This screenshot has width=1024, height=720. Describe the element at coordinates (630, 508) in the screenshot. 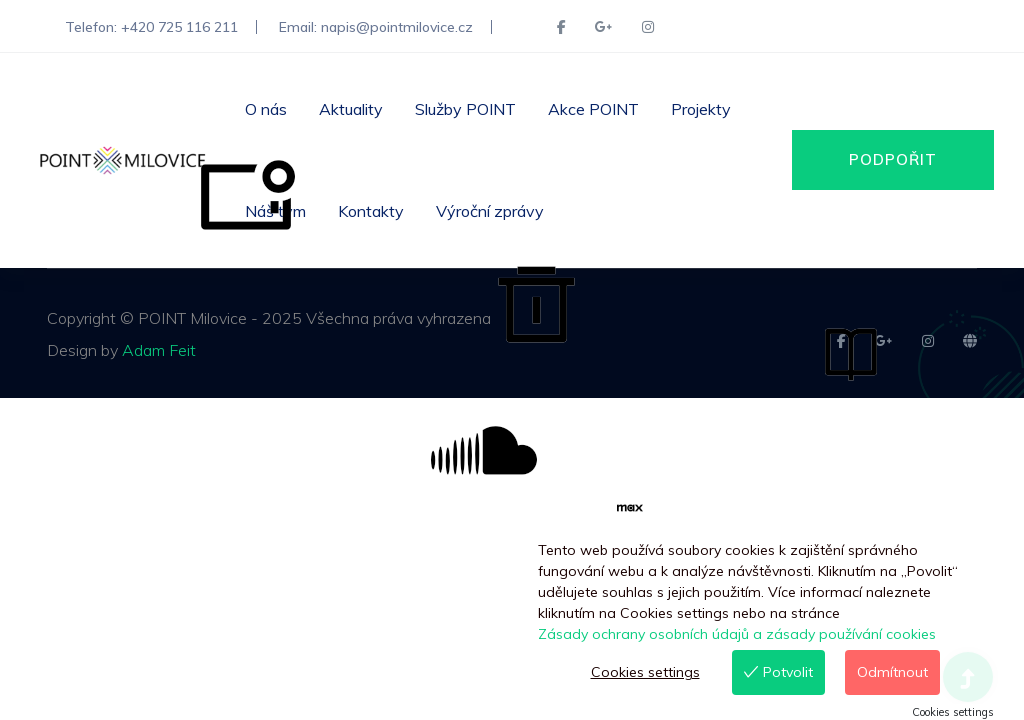

I see `open the Max streaming app` at that location.